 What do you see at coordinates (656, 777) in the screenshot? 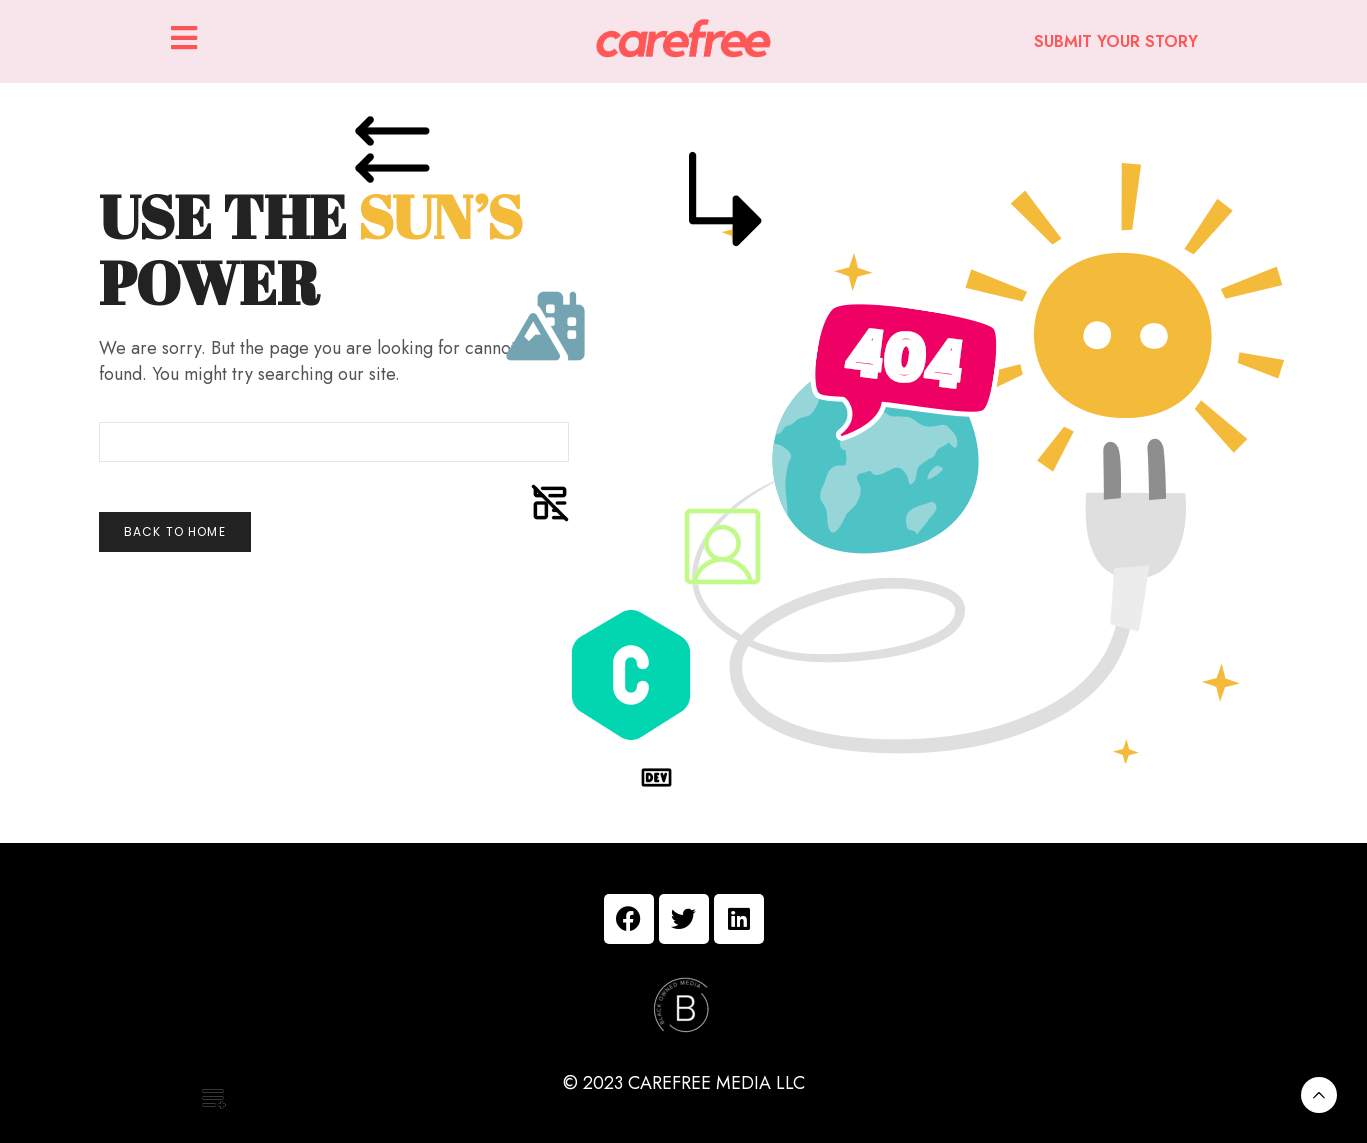
I see `link to dev.to profile or account` at bounding box center [656, 777].